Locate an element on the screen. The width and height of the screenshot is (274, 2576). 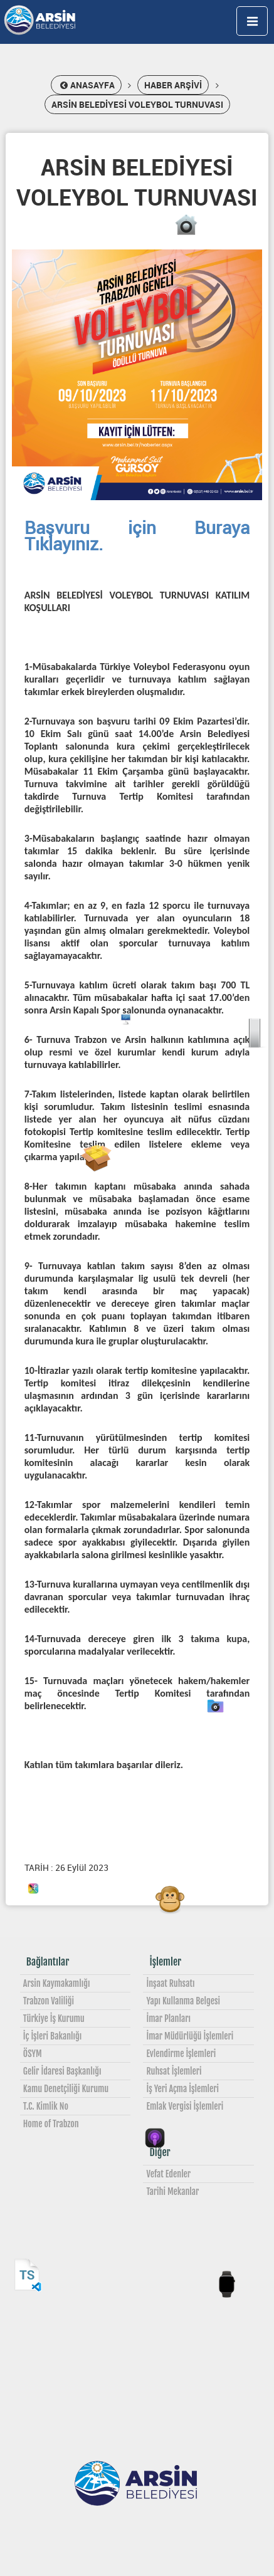
apple watch series 10 device icon is located at coordinates (226, 2284).